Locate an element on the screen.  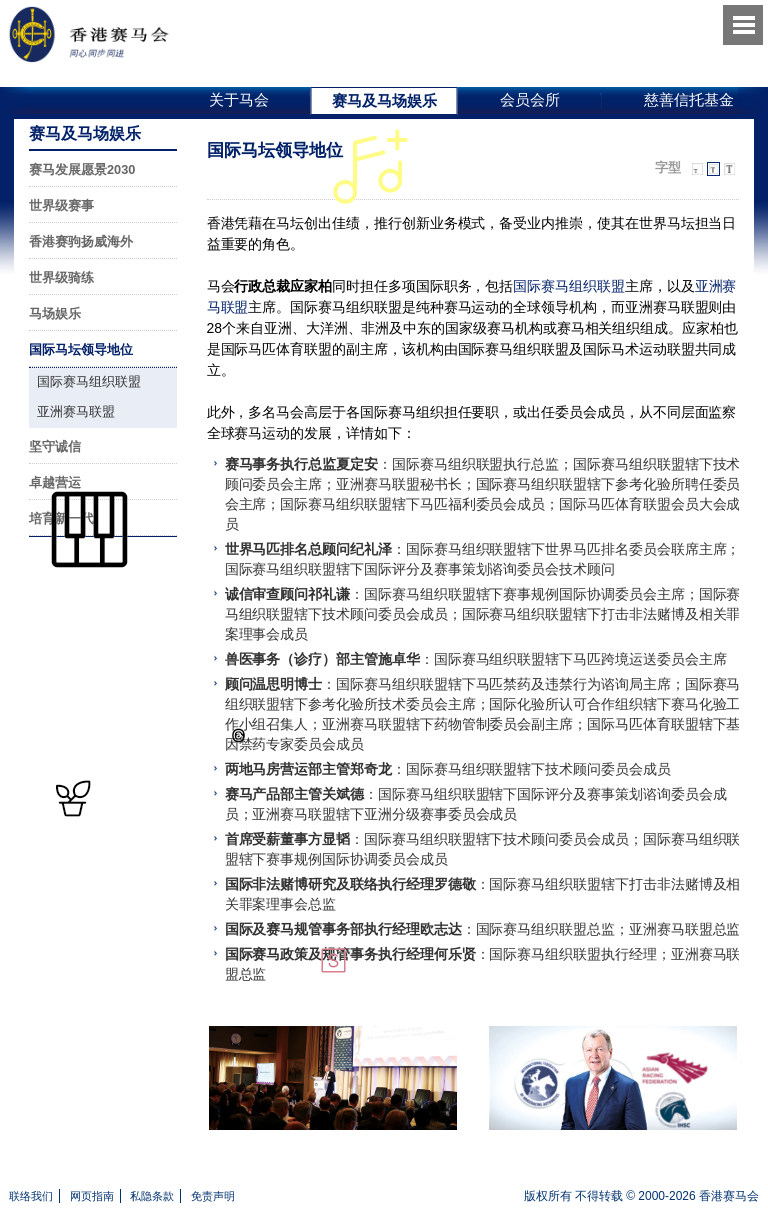
open the Threads app is located at coordinates (238, 735).